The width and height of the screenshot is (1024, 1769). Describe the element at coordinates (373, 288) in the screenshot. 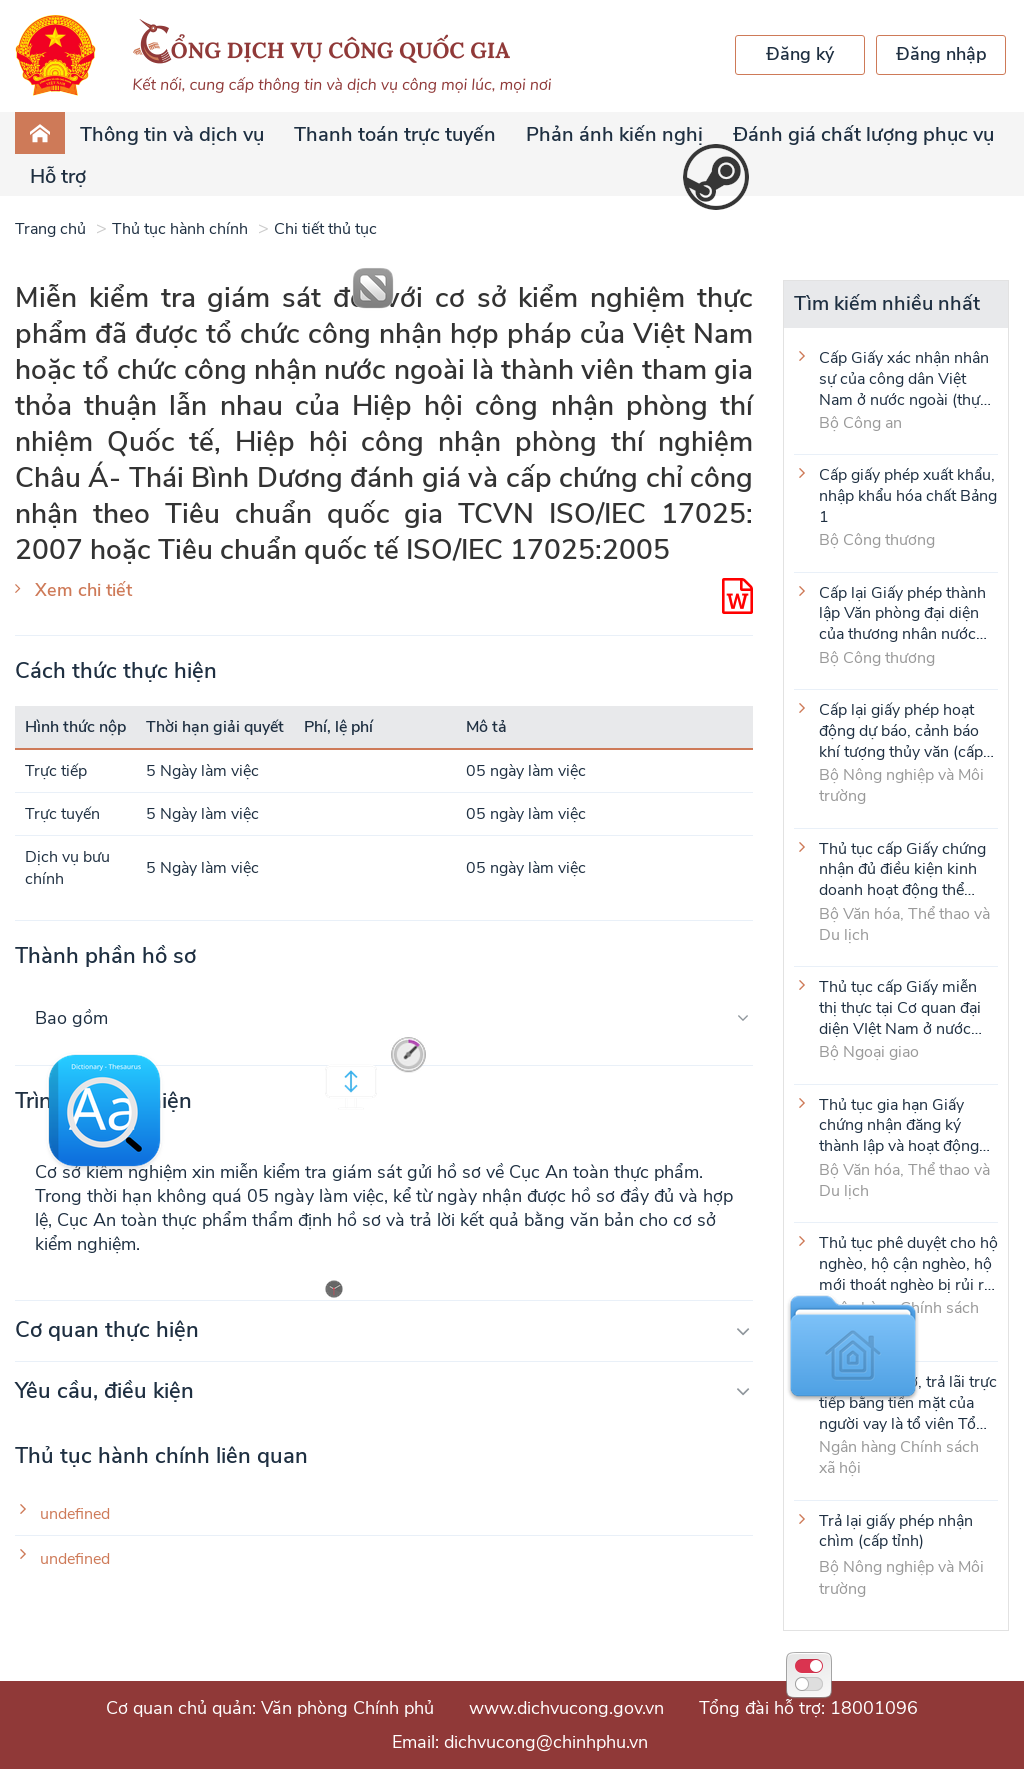

I see `open the apple news app` at that location.